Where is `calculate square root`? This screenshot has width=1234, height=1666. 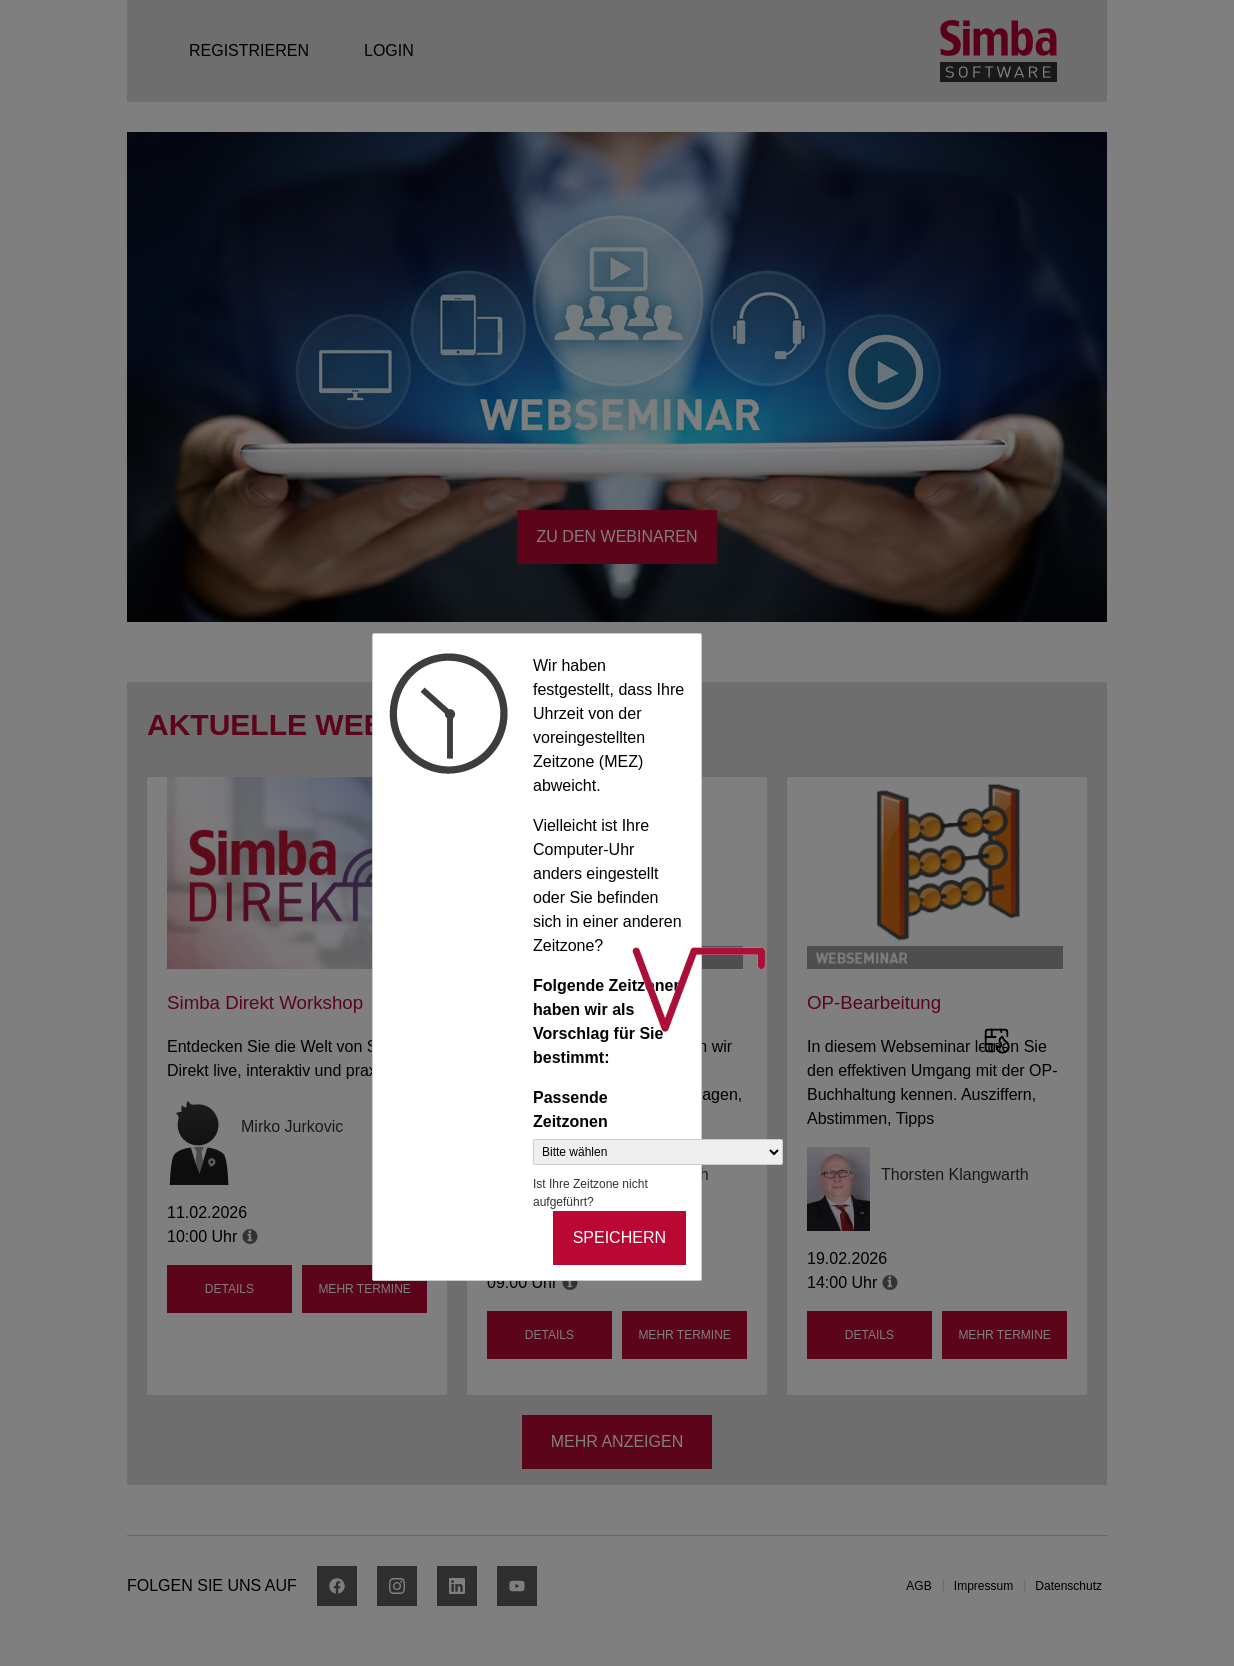 calculate square root is located at coordinates (694, 980).